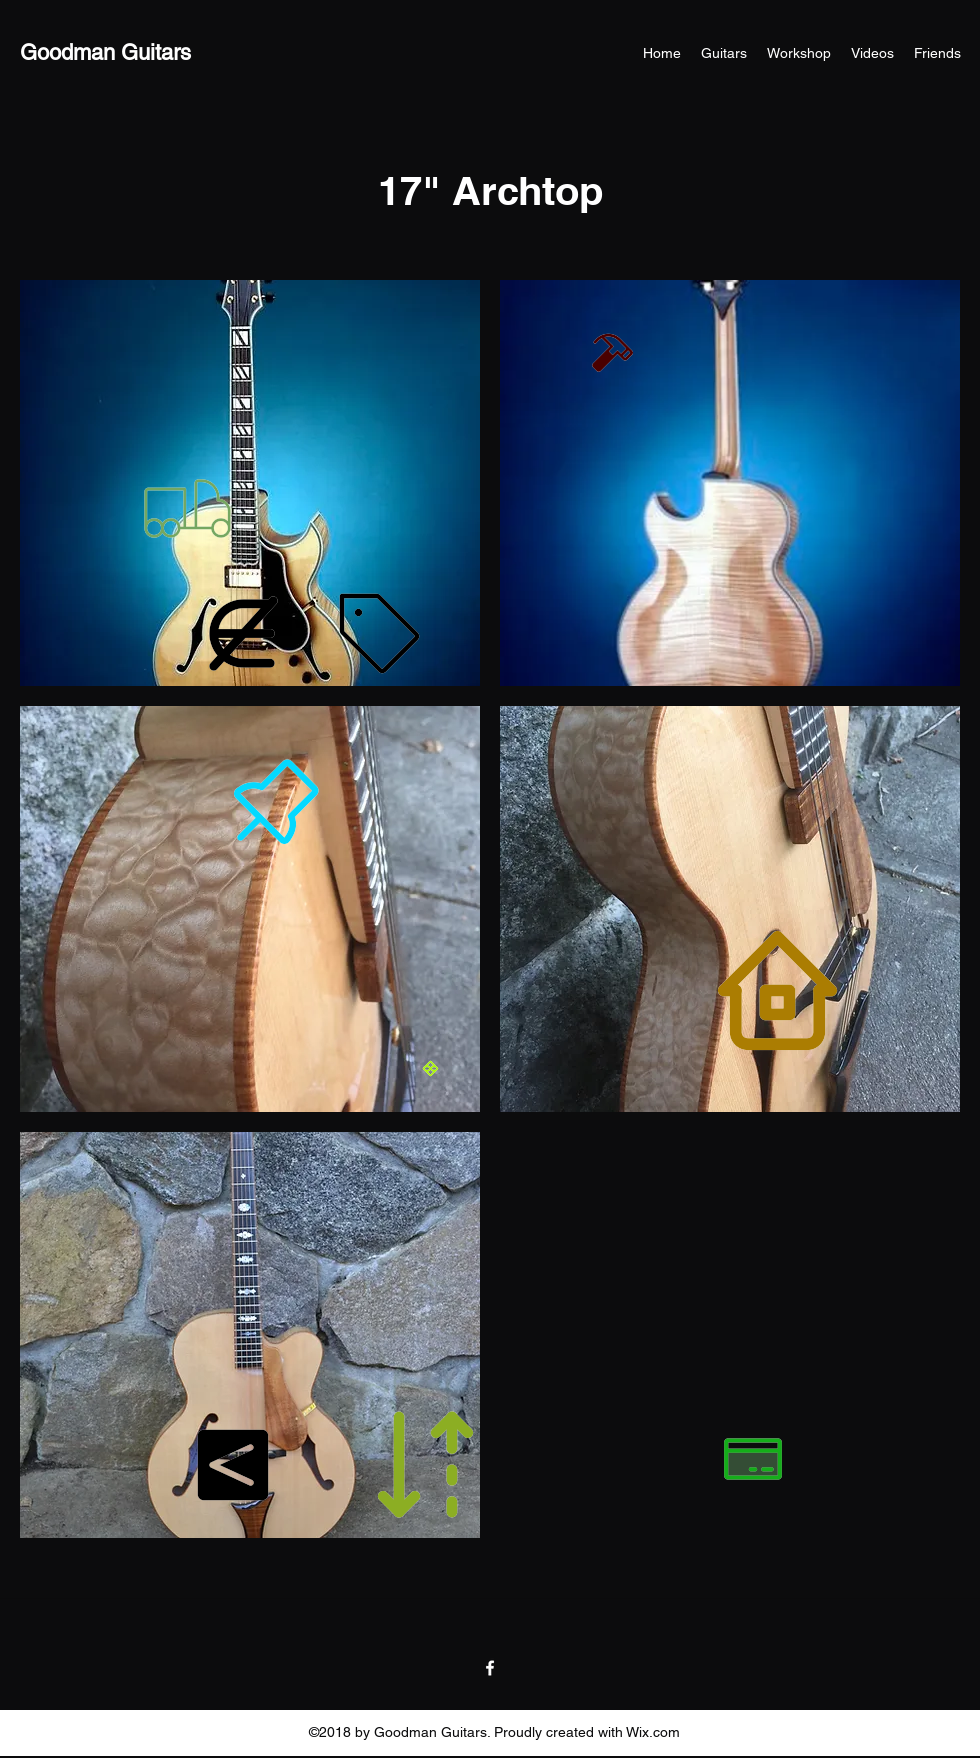 The height and width of the screenshot is (1758, 980). I want to click on navigate to home screen, so click(777, 990).